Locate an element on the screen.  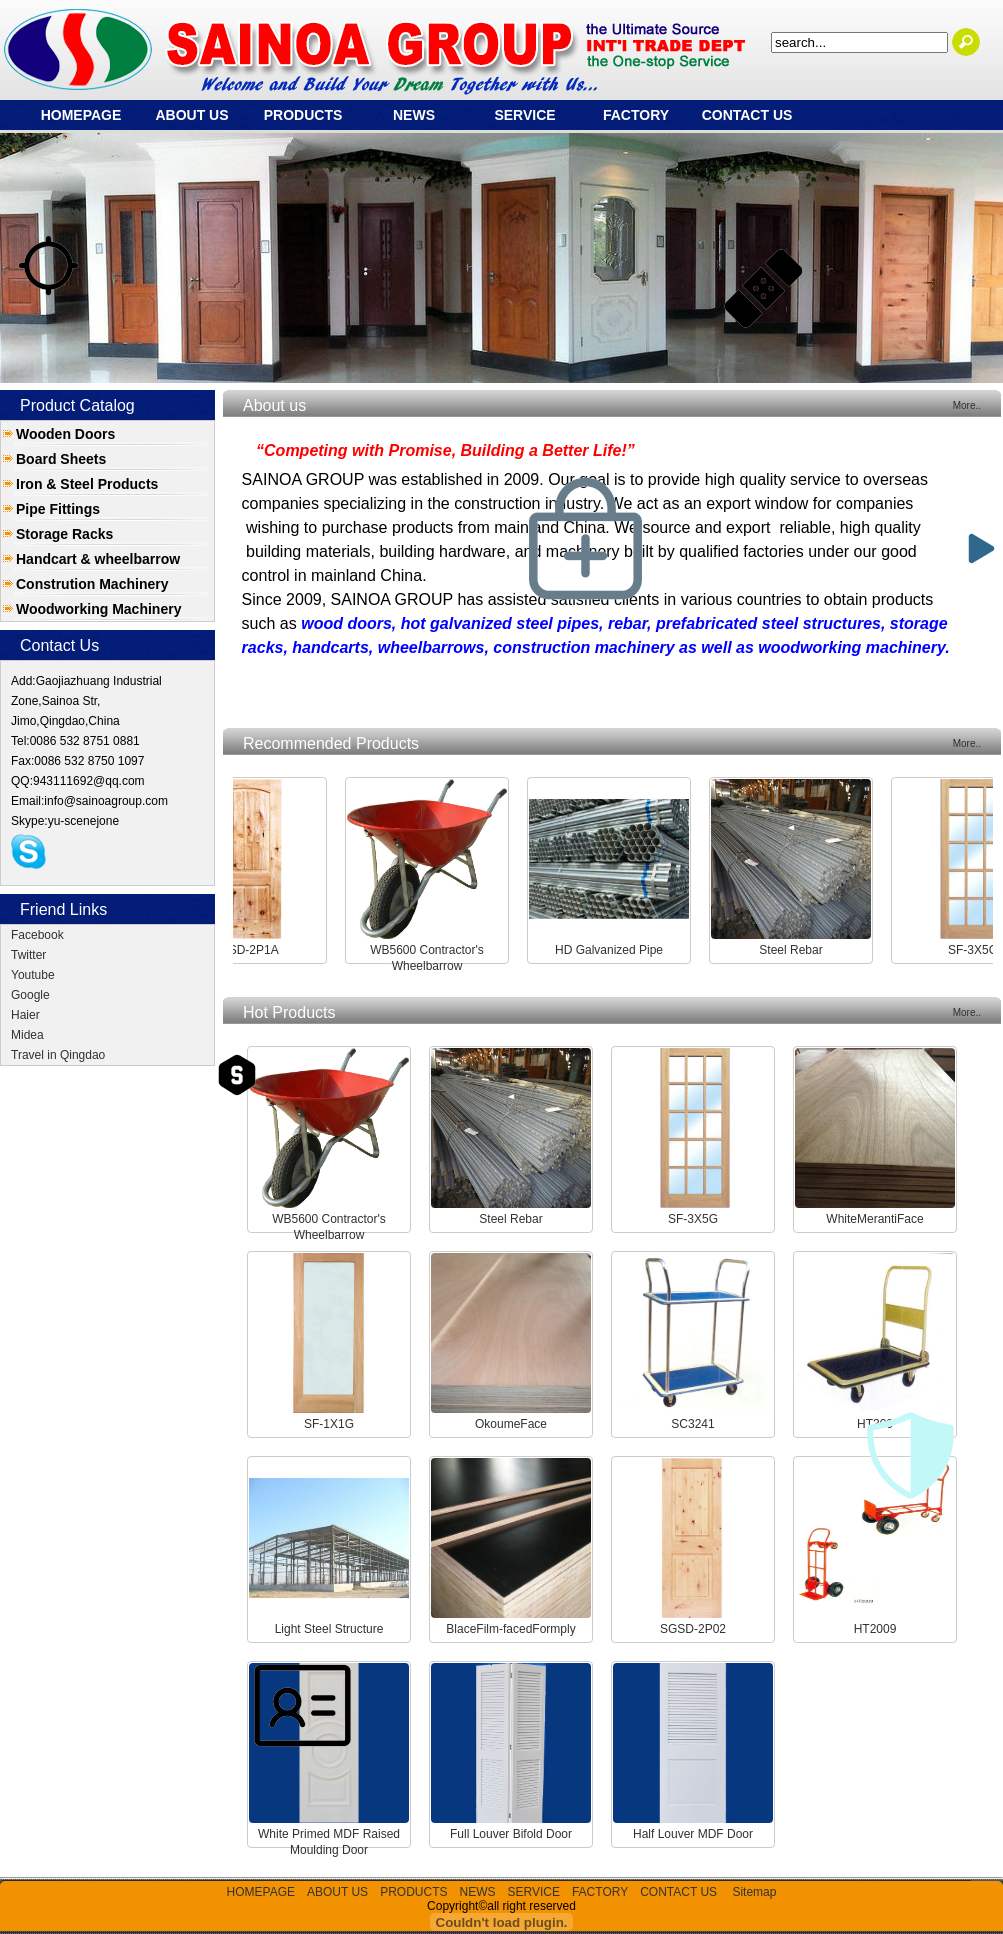
indicates partial security or protection status is located at coordinates (910, 1455).